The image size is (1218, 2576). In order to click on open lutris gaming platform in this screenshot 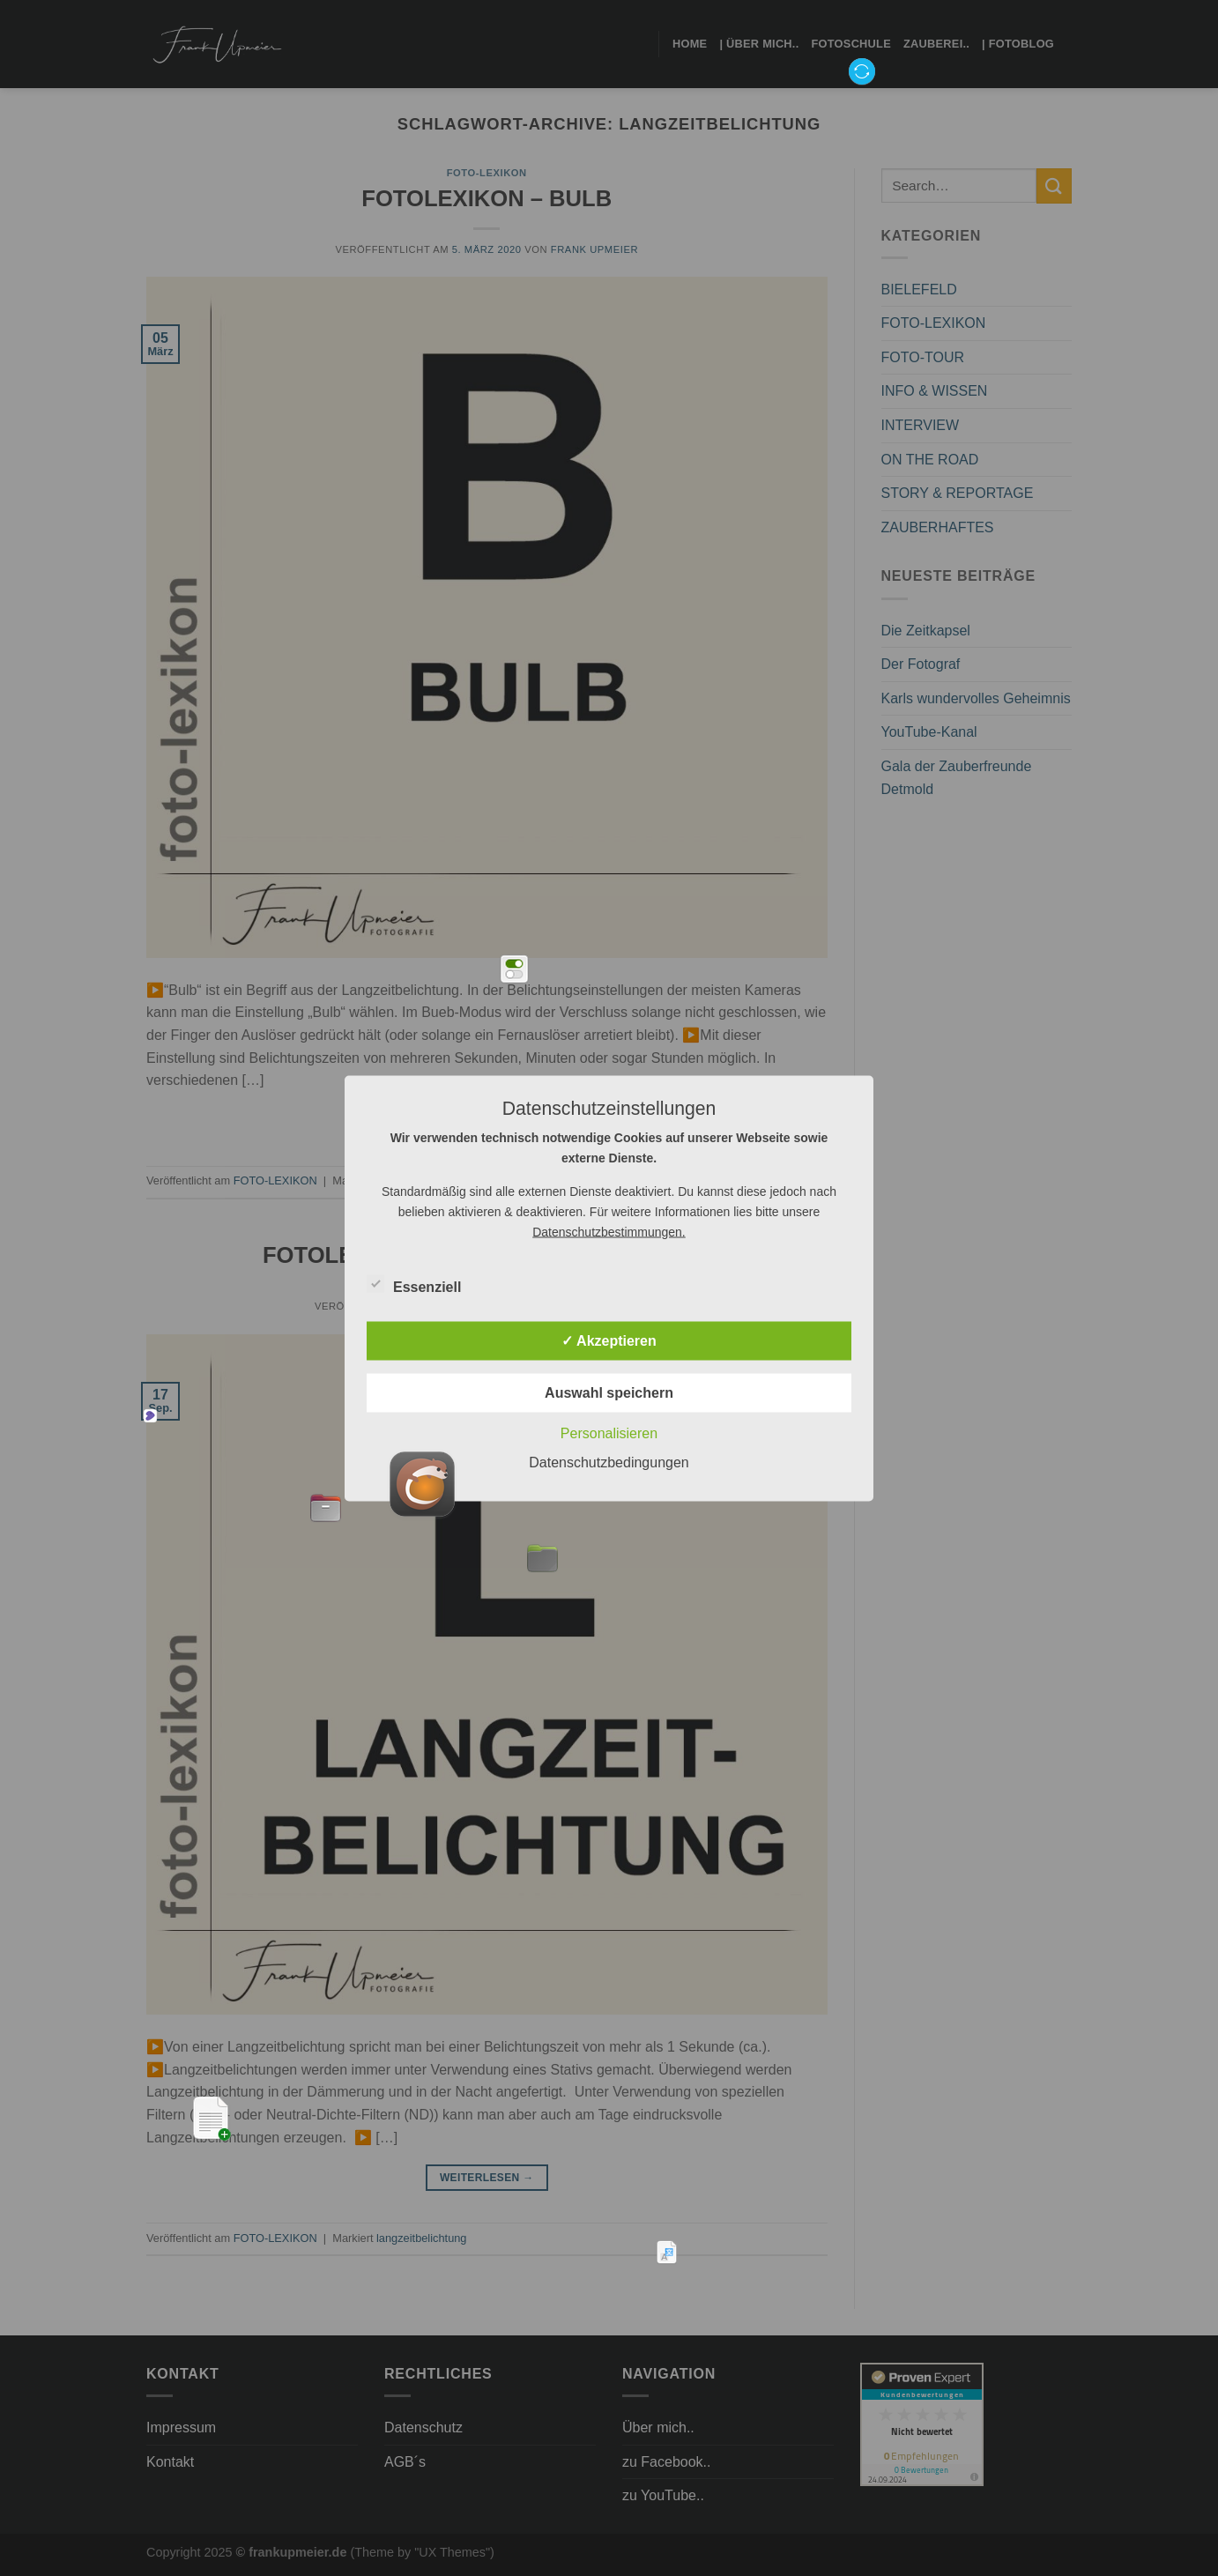, I will do `click(422, 1484)`.